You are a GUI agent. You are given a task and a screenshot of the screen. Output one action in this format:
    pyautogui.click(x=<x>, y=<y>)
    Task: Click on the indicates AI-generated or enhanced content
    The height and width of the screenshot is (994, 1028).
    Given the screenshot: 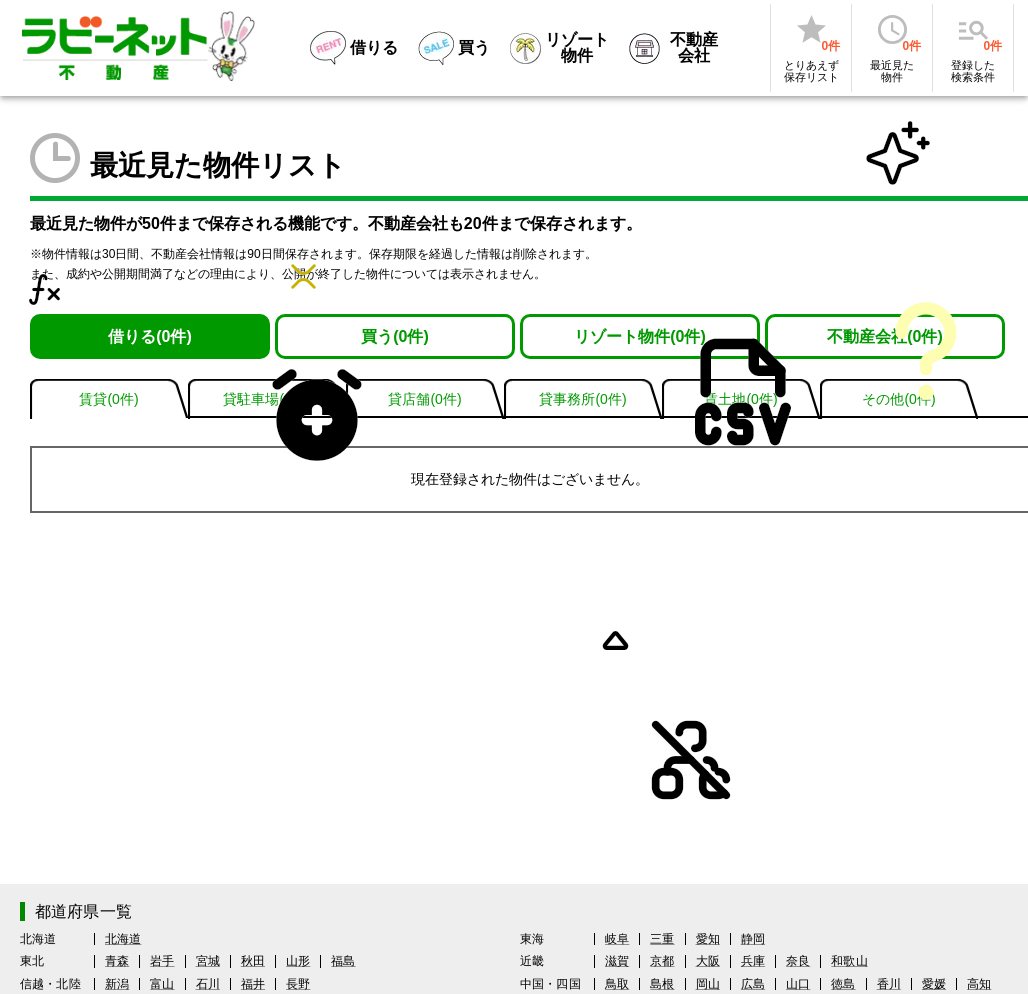 What is the action you would take?
    pyautogui.click(x=897, y=154)
    